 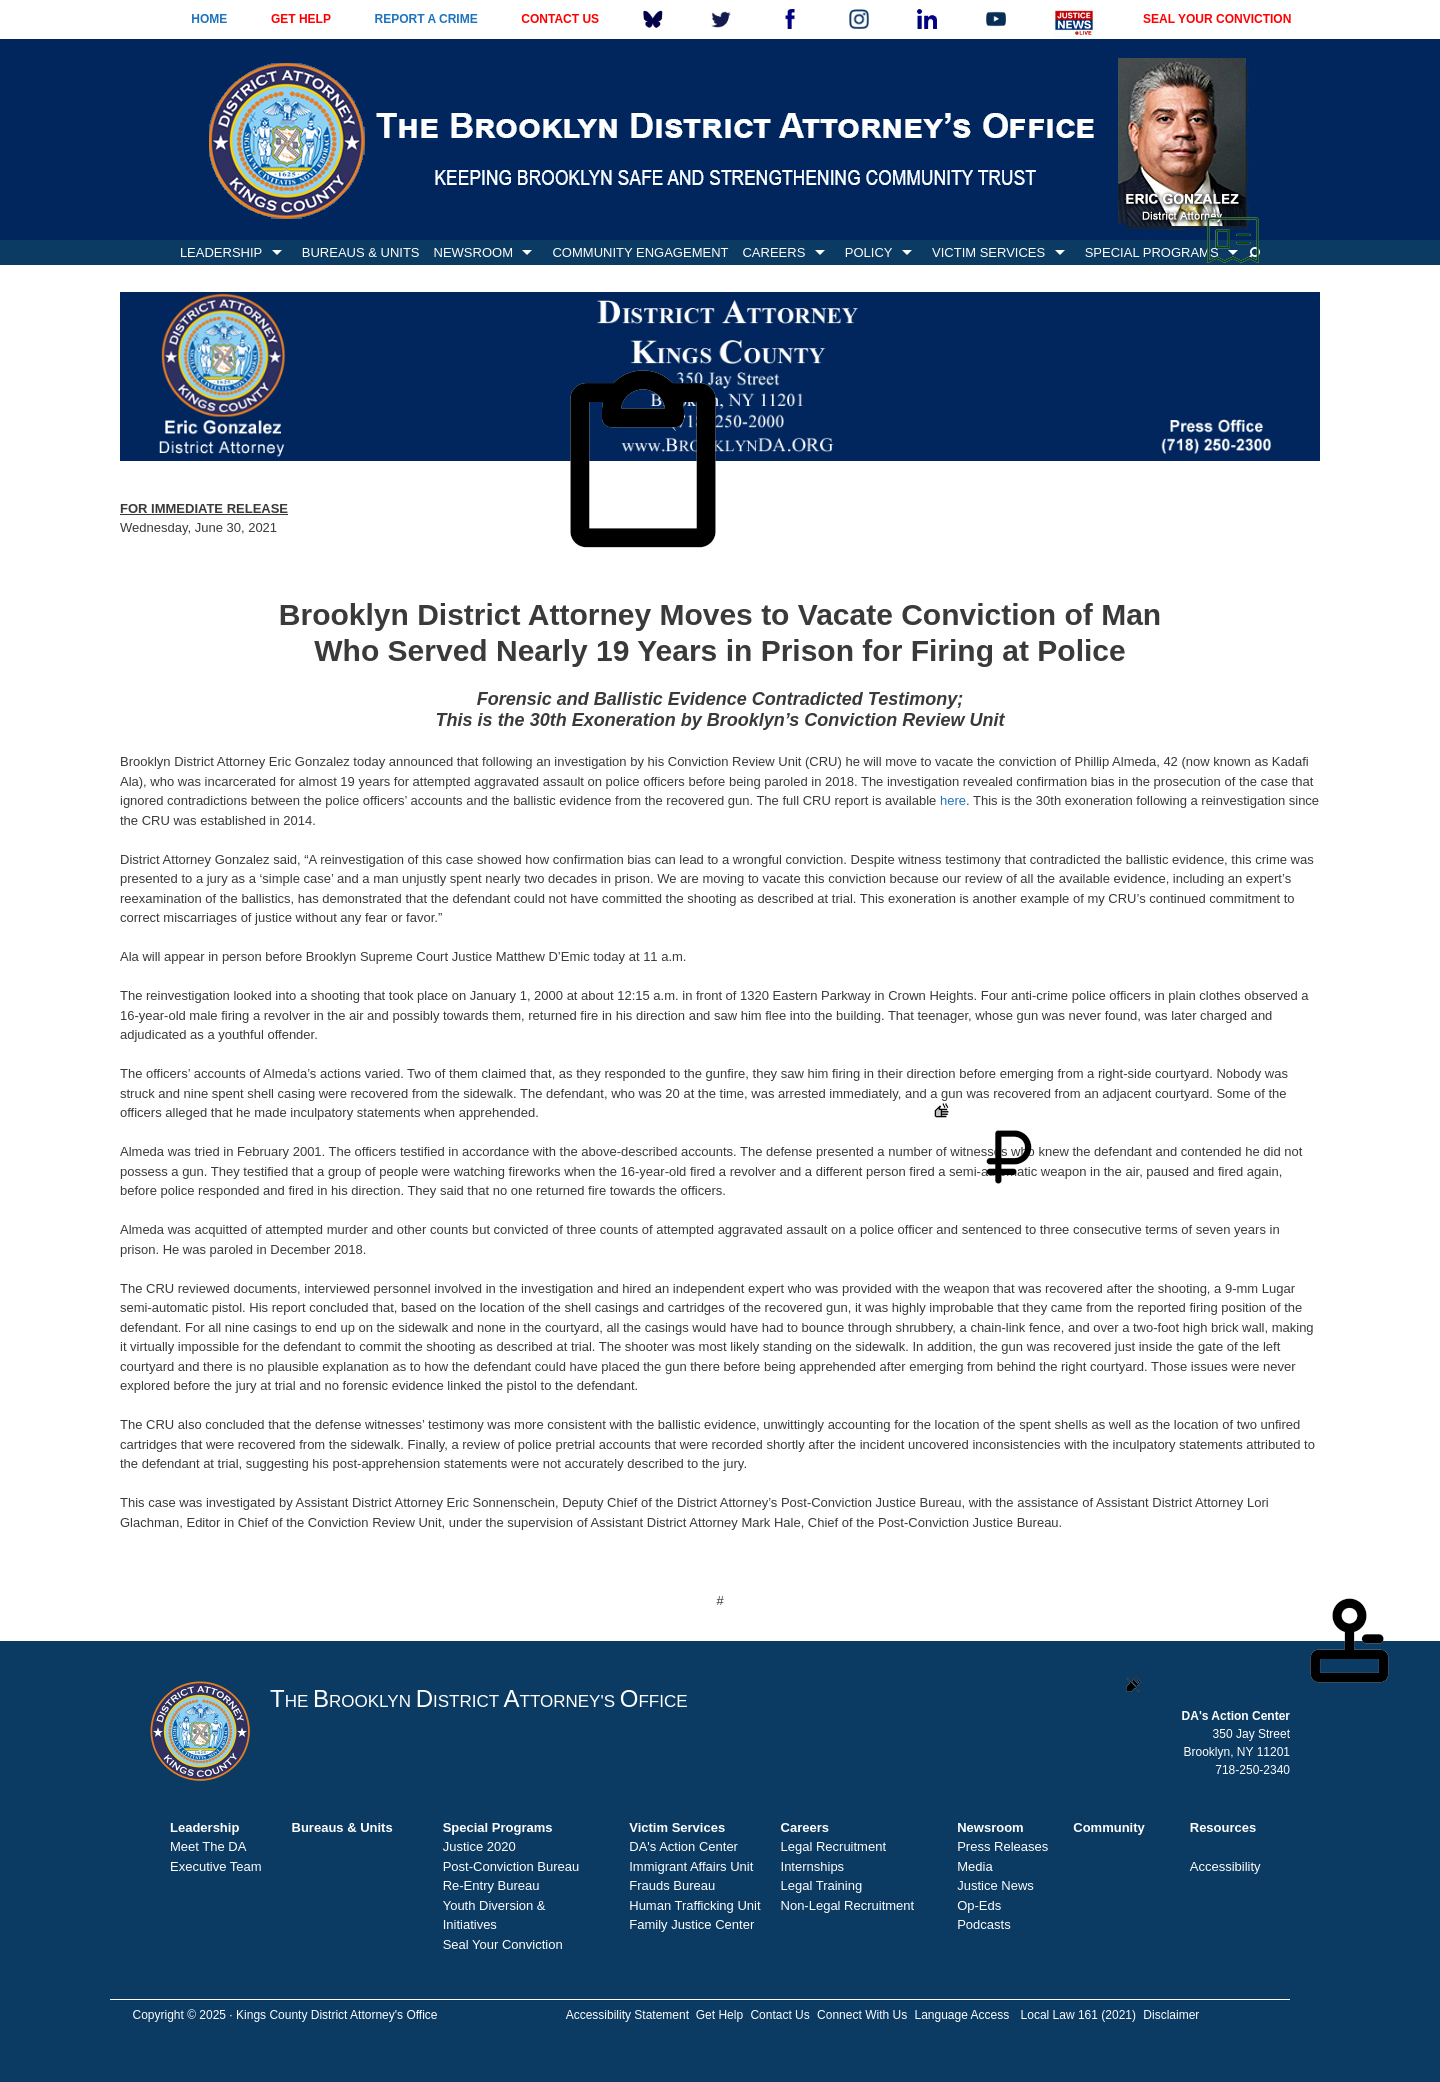 What do you see at coordinates (1133, 1685) in the screenshot?
I see `editing is disabled or unavailable` at bounding box center [1133, 1685].